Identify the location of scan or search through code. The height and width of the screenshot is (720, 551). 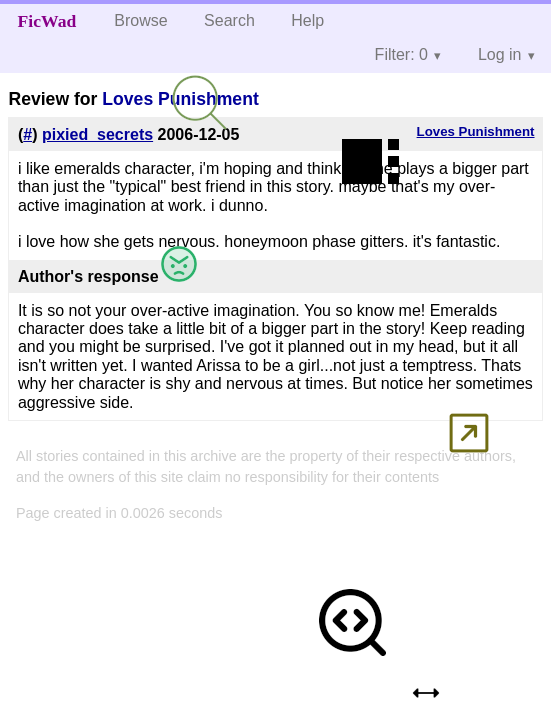
(352, 622).